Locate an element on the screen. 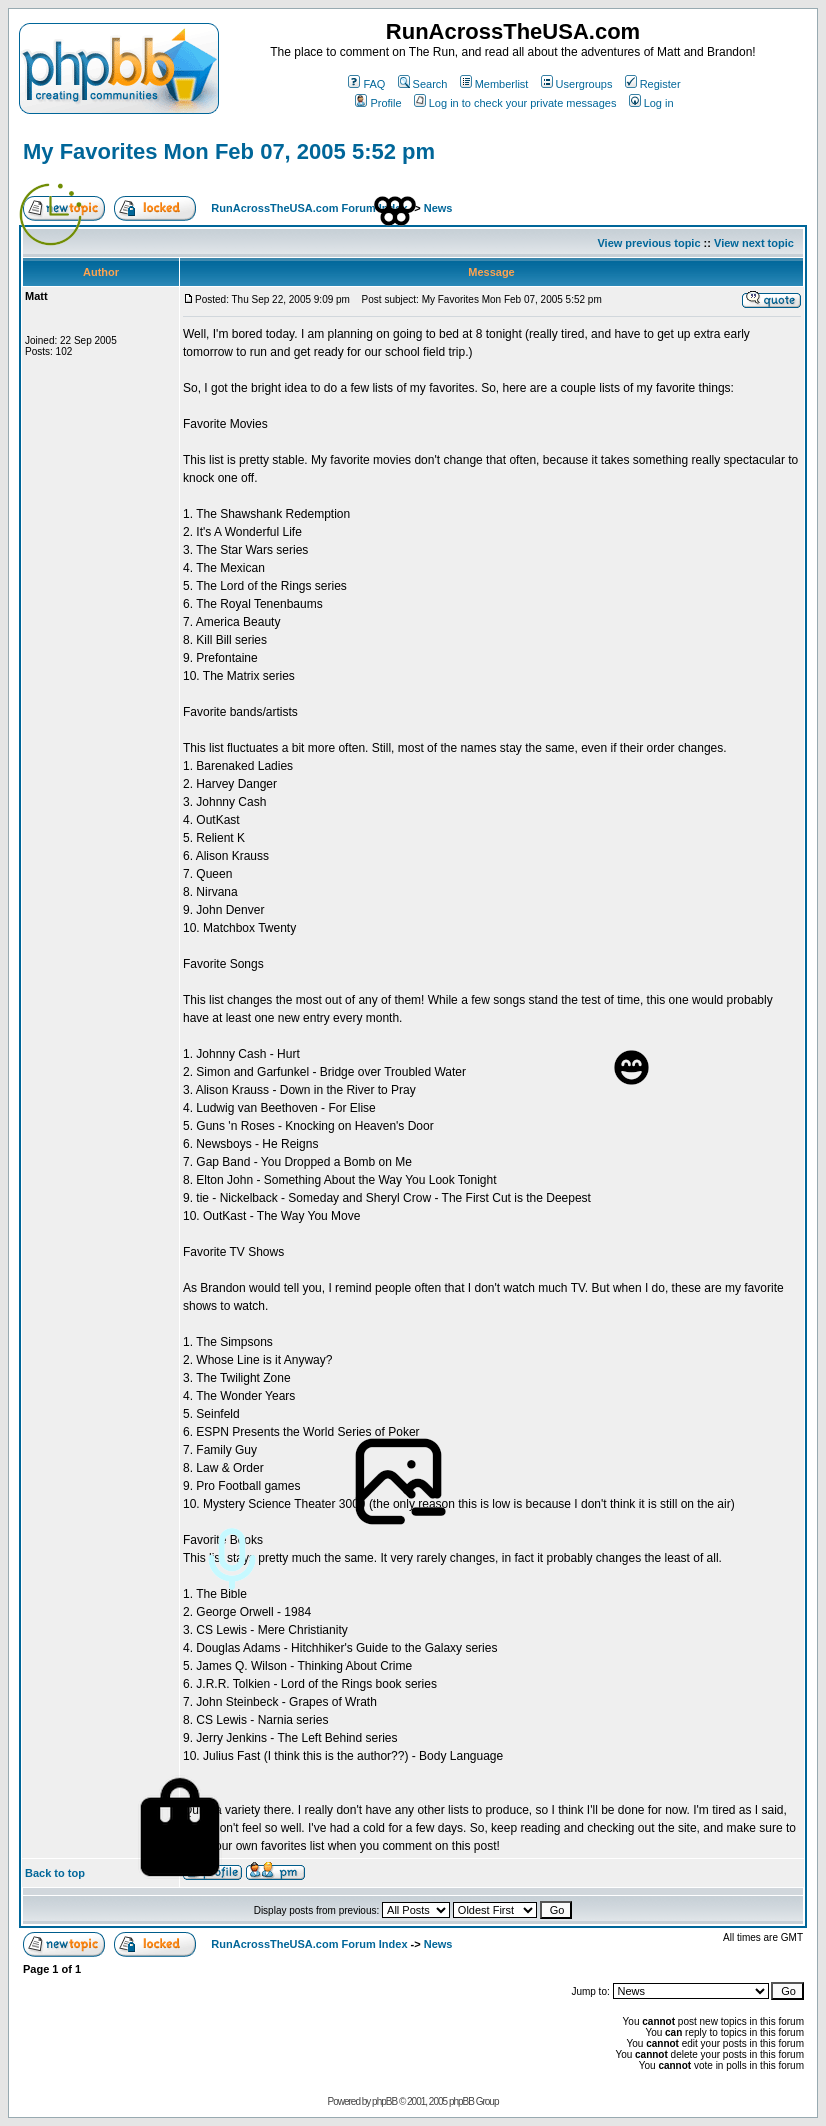 Image resolution: width=826 pixels, height=2126 pixels. view your shopping bag is located at coordinates (180, 1827).